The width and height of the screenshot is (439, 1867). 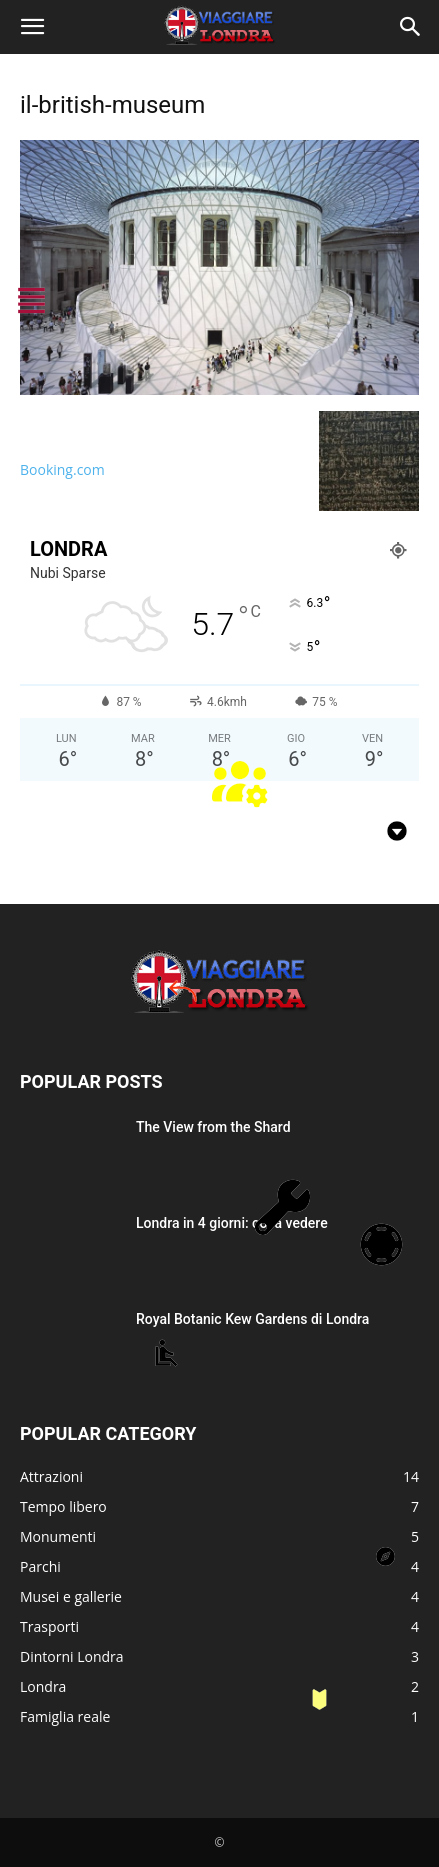 What do you see at coordinates (385, 1556) in the screenshot?
I see `access navigation or direction features` at bounding box center [385, 1556].